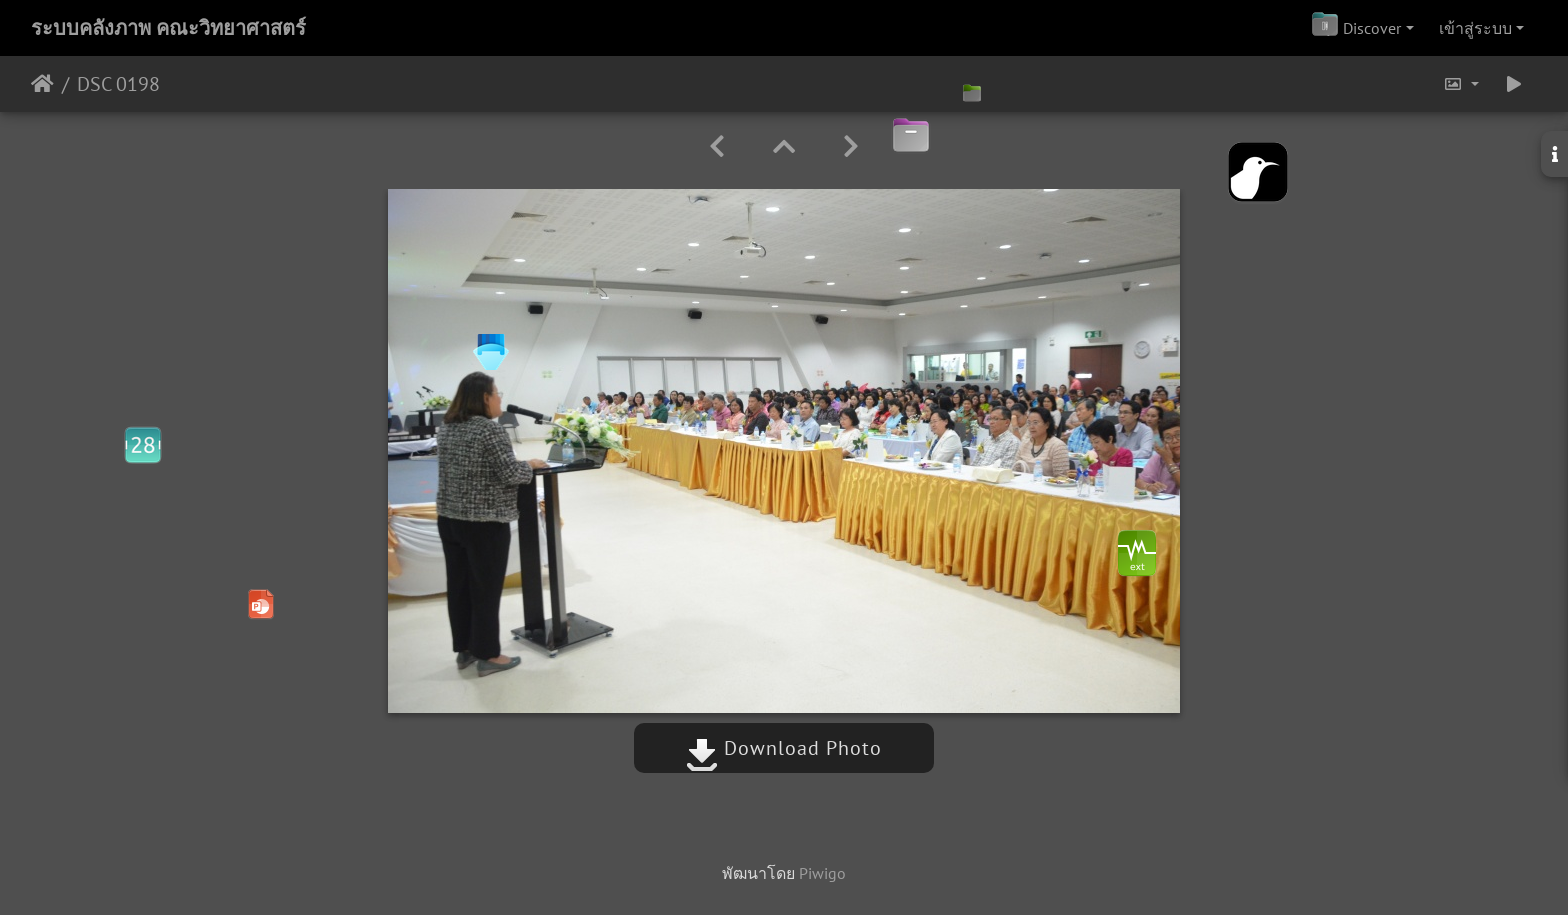 The height and width of the screenshot is (915, 1568). I want to click on view contents of an open folder, so click(972, 93).